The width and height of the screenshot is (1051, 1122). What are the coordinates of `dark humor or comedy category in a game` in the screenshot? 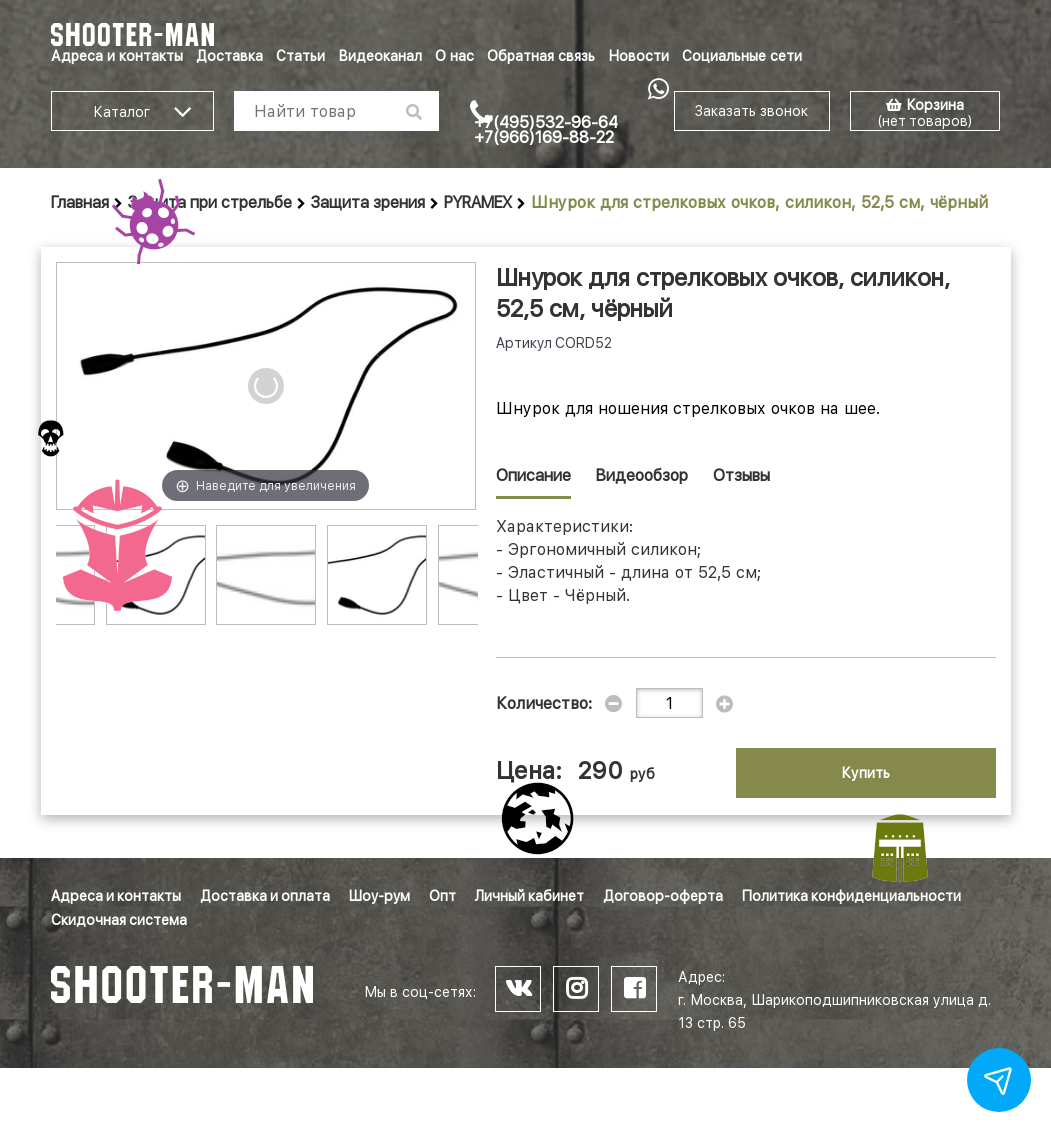 It's located at (50, 438).